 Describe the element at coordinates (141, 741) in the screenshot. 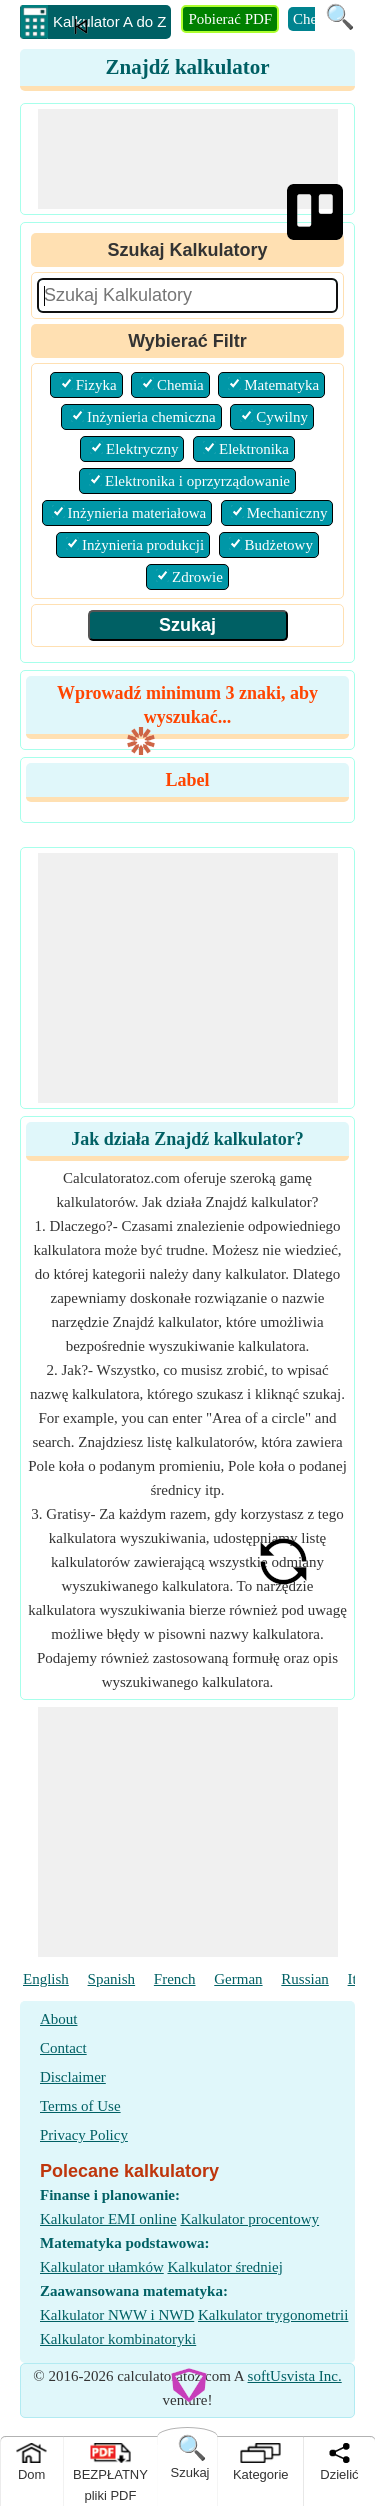

I see `JSON Web Tokens (JWT) technology or integration` at that location.